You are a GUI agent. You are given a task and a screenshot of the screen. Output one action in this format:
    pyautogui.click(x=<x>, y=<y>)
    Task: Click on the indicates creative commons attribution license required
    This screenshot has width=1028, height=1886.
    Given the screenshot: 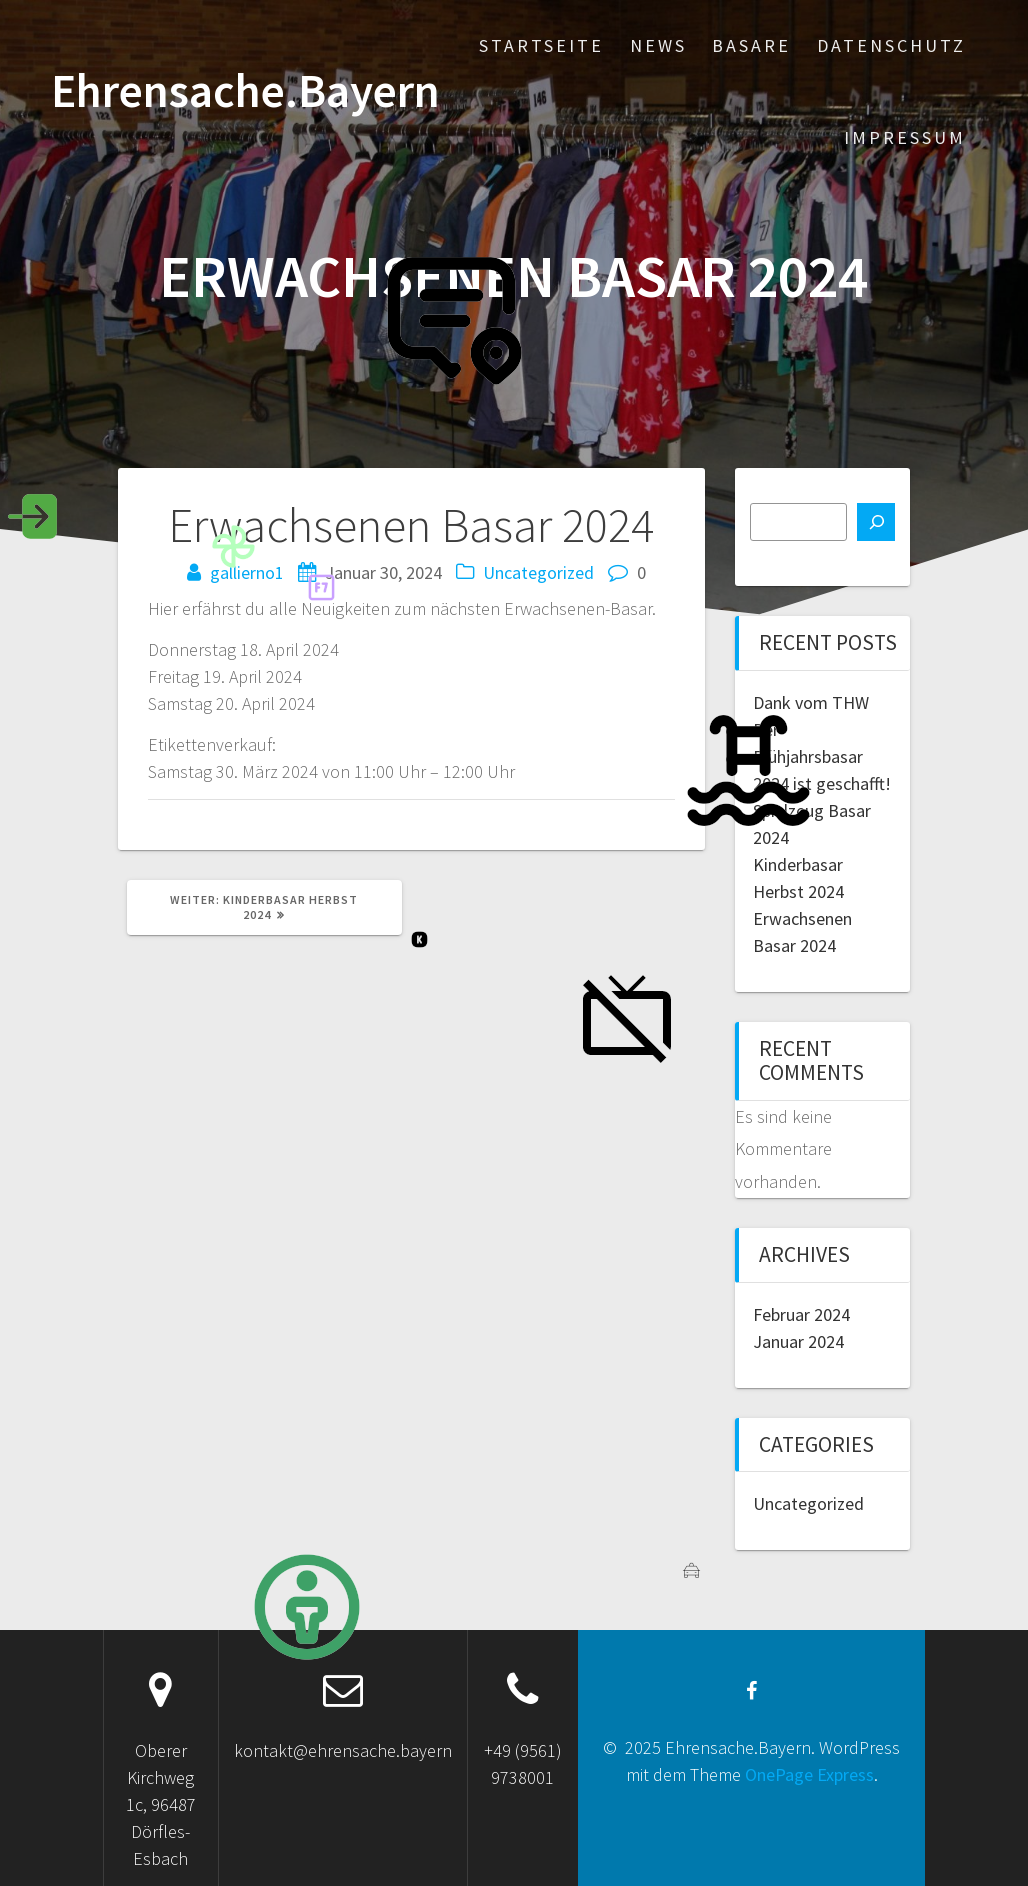 What is the action you would take?
    pyautogui.click(x=307, y=1607)
    